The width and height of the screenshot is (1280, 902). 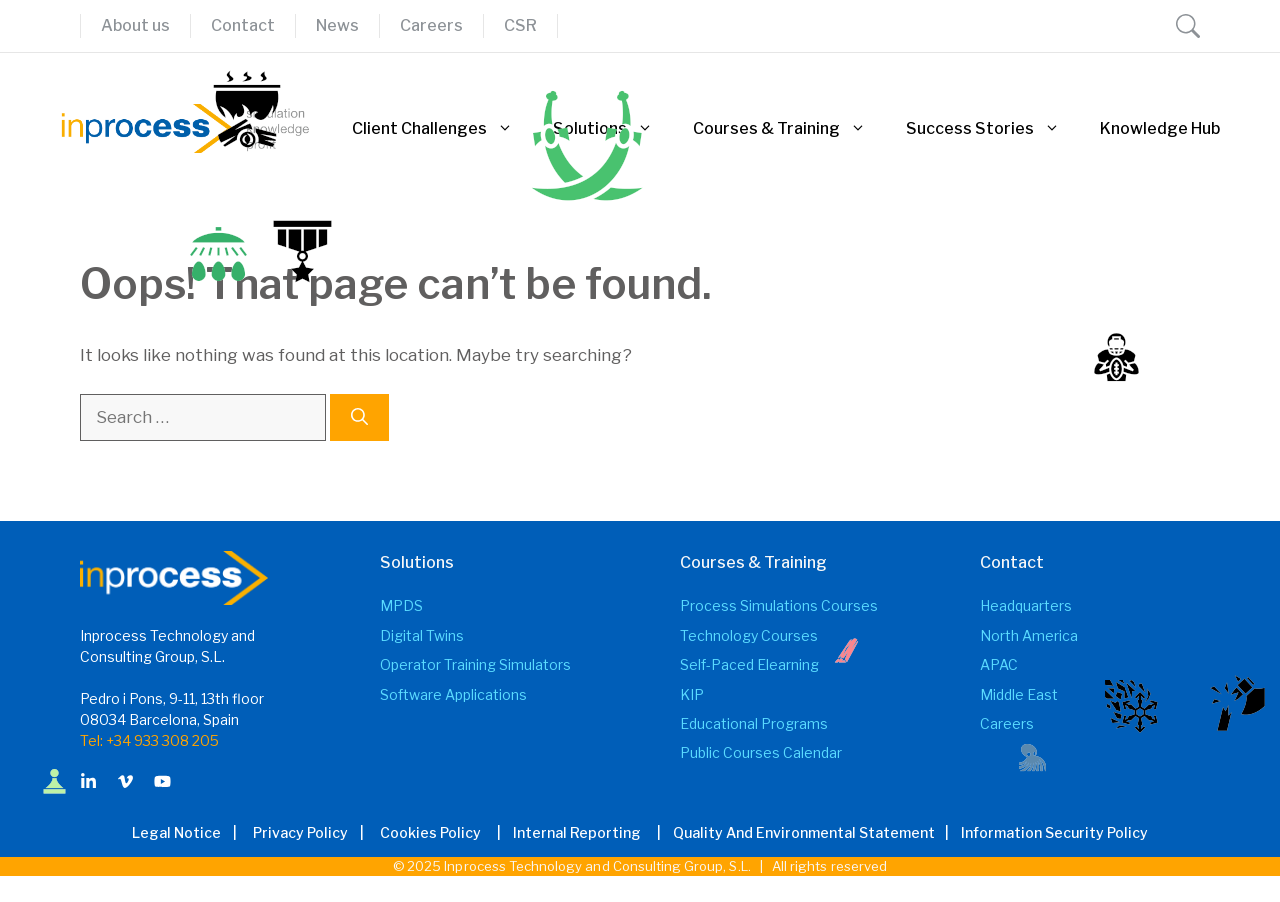 I want to click on view achievements or awards, so click(x=302, y=251).